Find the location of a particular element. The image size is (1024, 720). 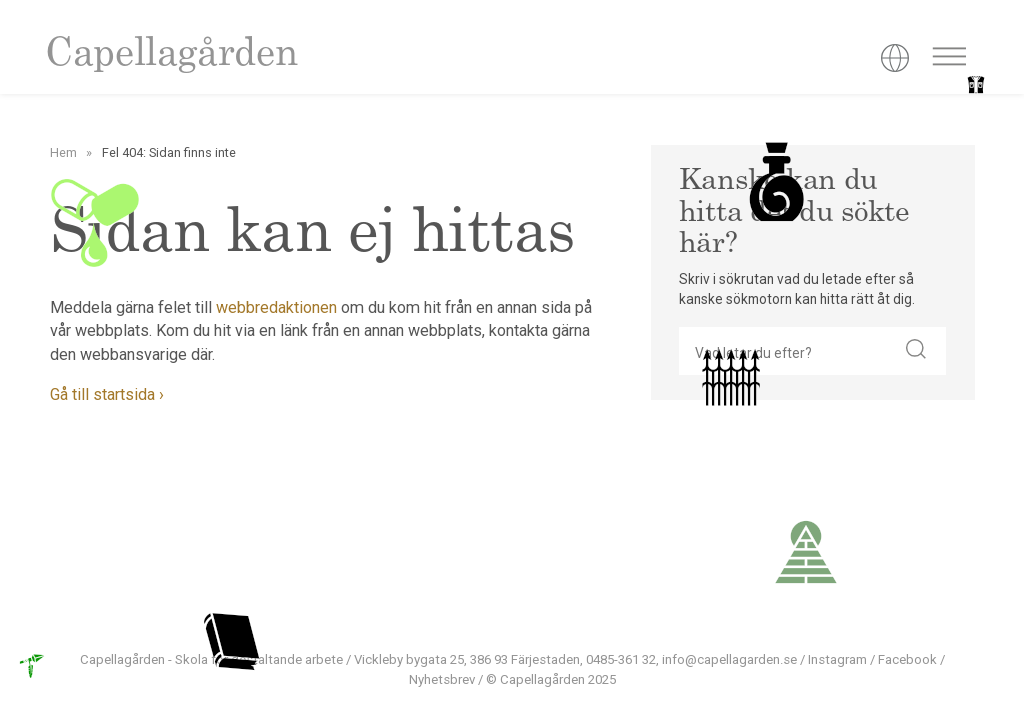

set up defensive barriers in-game is located at coordinates (731, 377).